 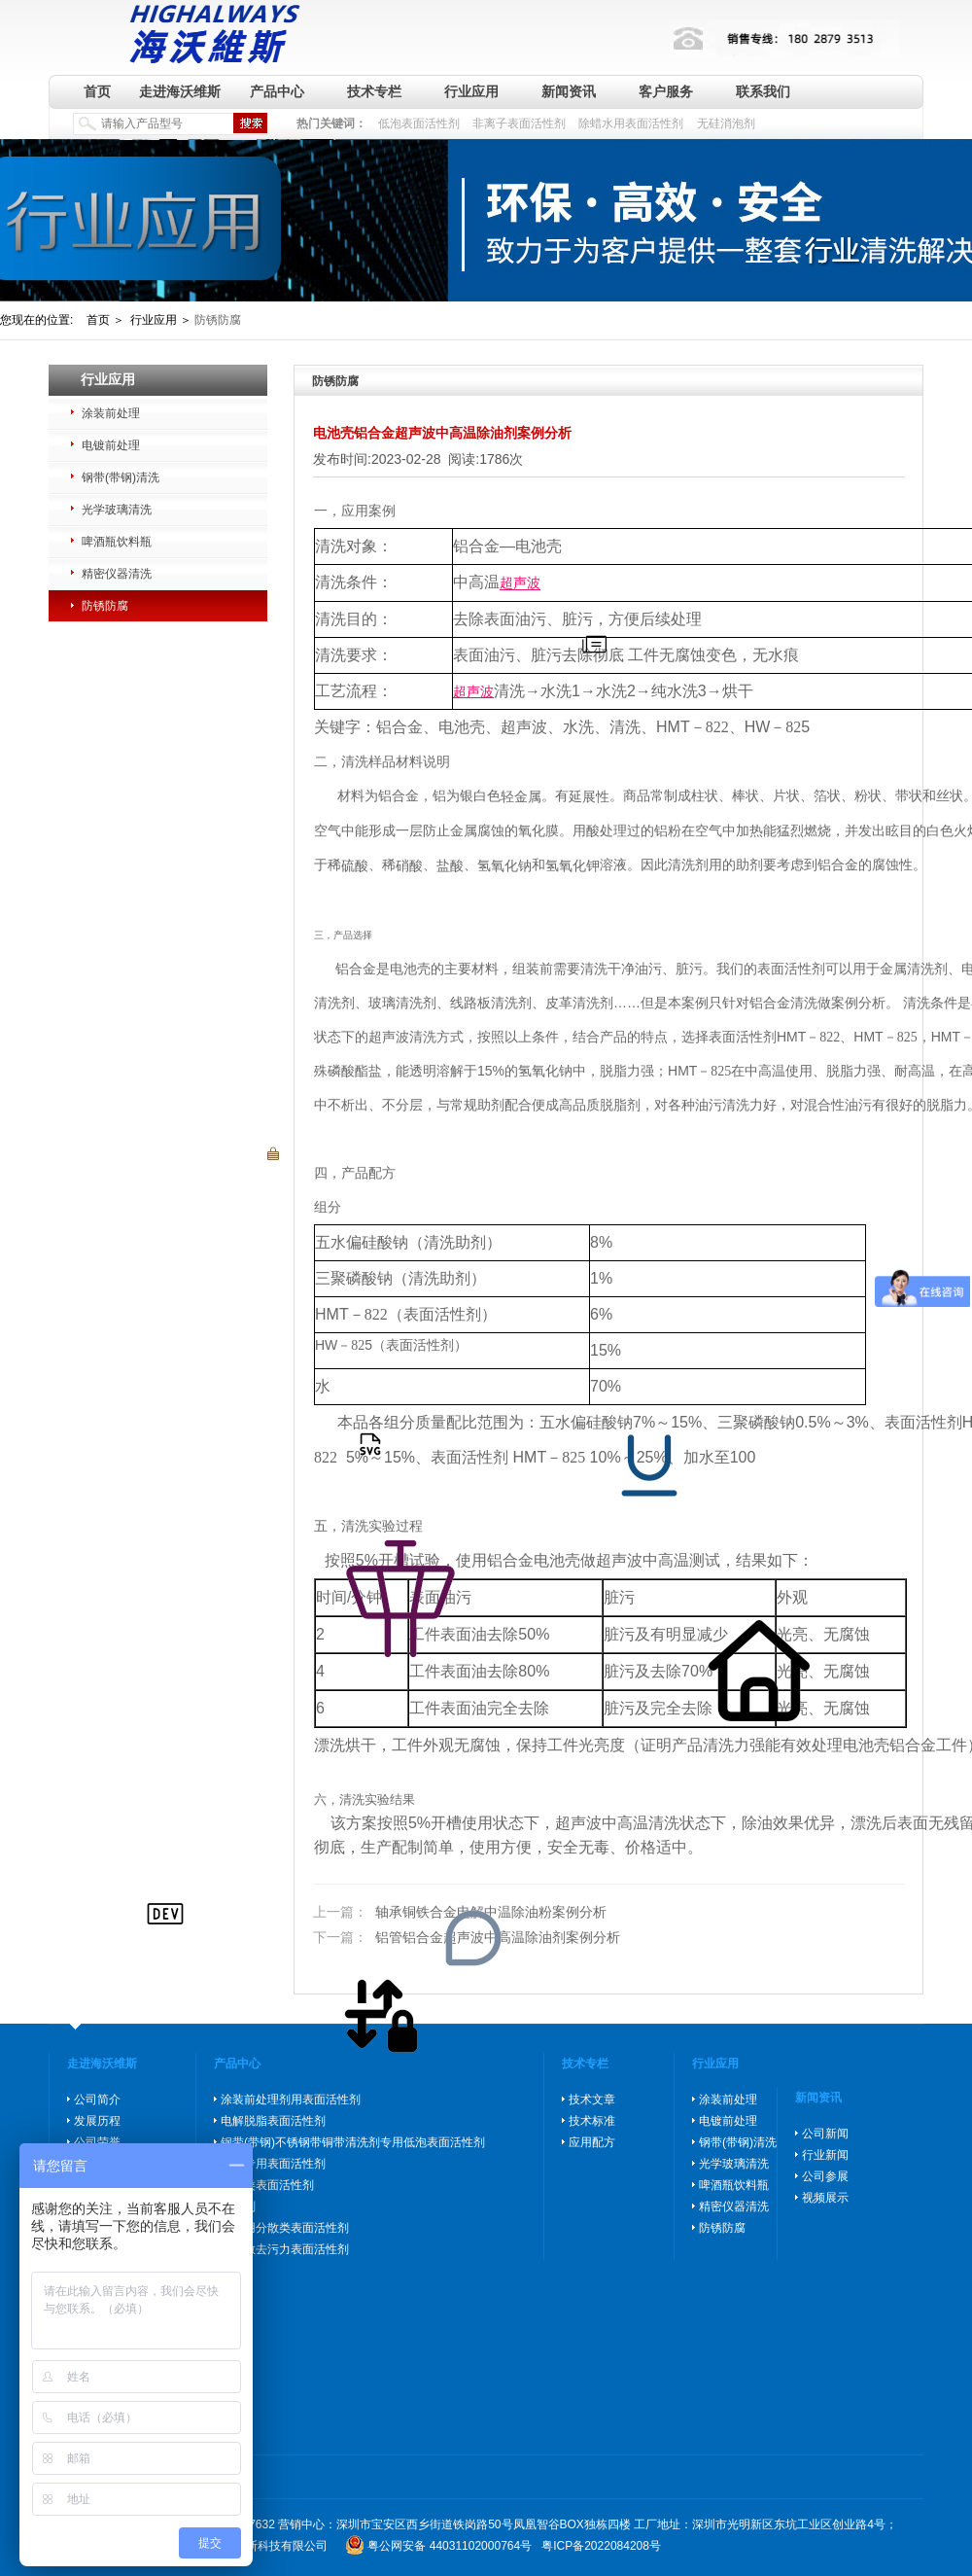 What do you see at coordinates (273, 1154) in the screenshot?
I see `indicates secure or encrypted content` at bounding box center [273, 1154].